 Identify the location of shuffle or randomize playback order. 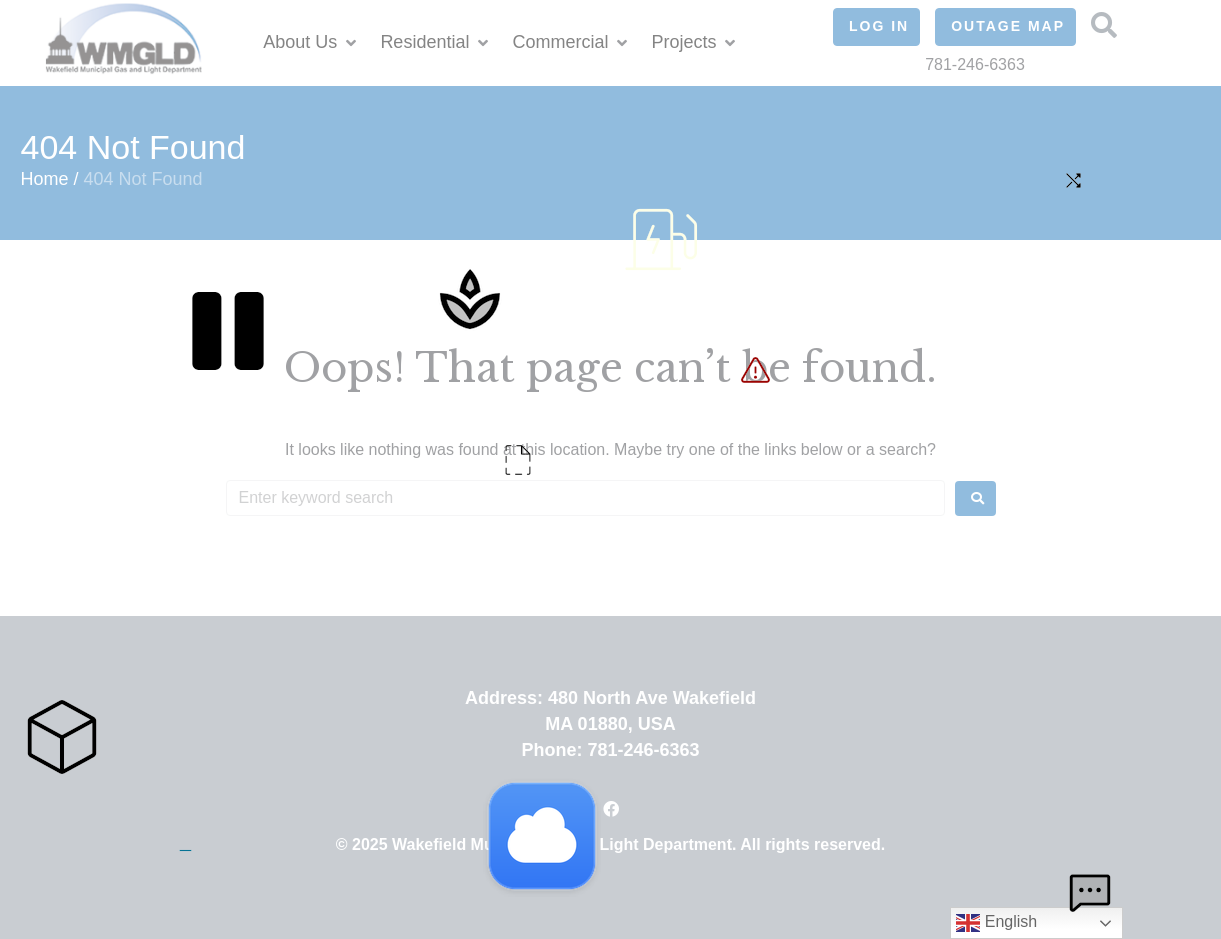
(1073, 180).